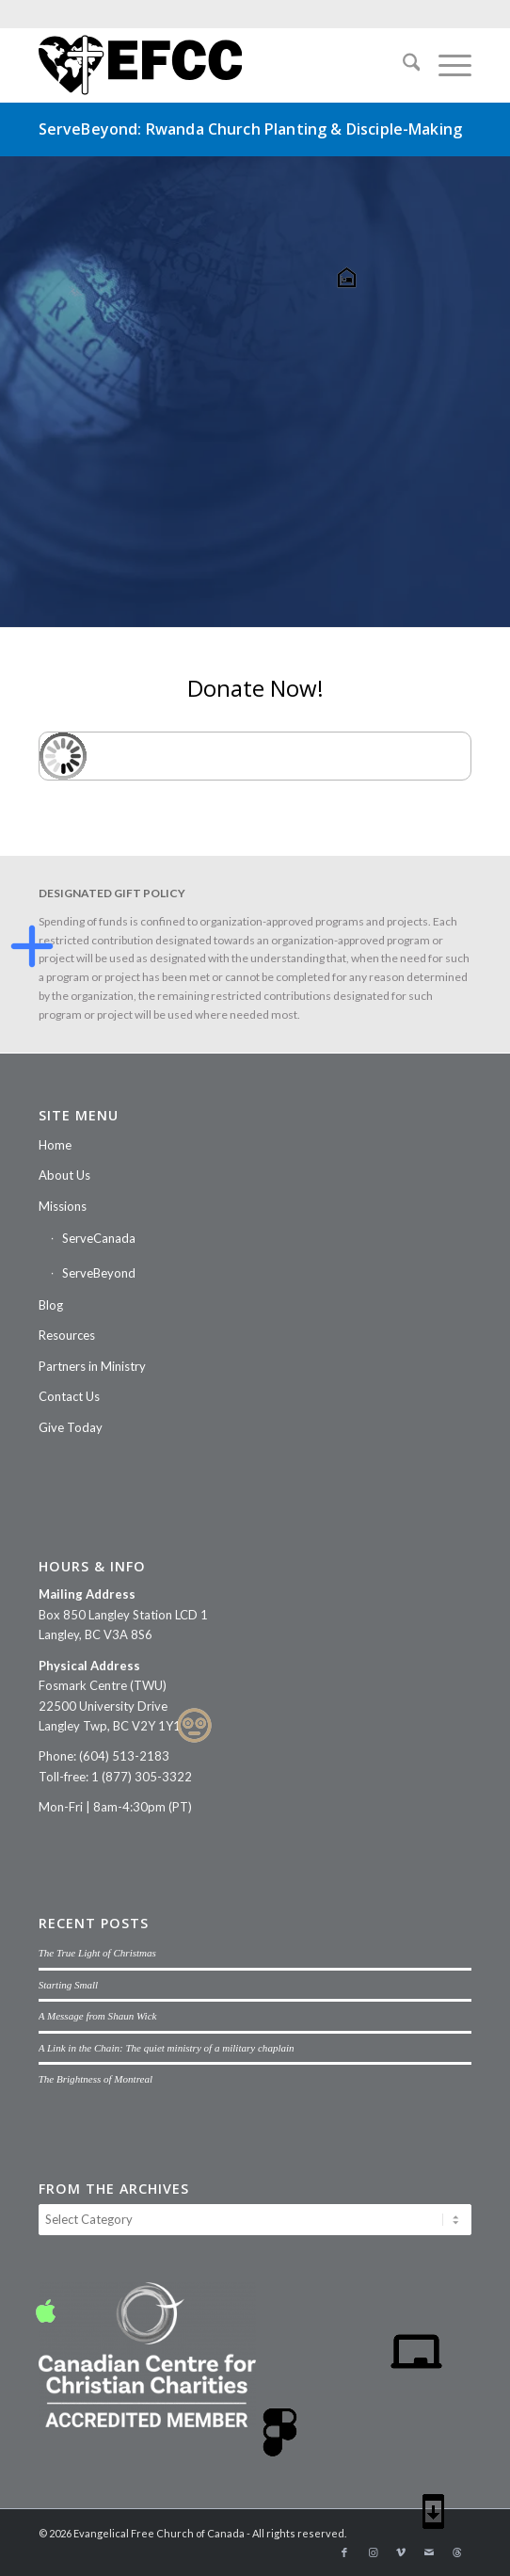  What do you see at coordinates (416, 2351) in the screenshot?
I see `access classroom or educational content` at bounding box center [416, 2351].